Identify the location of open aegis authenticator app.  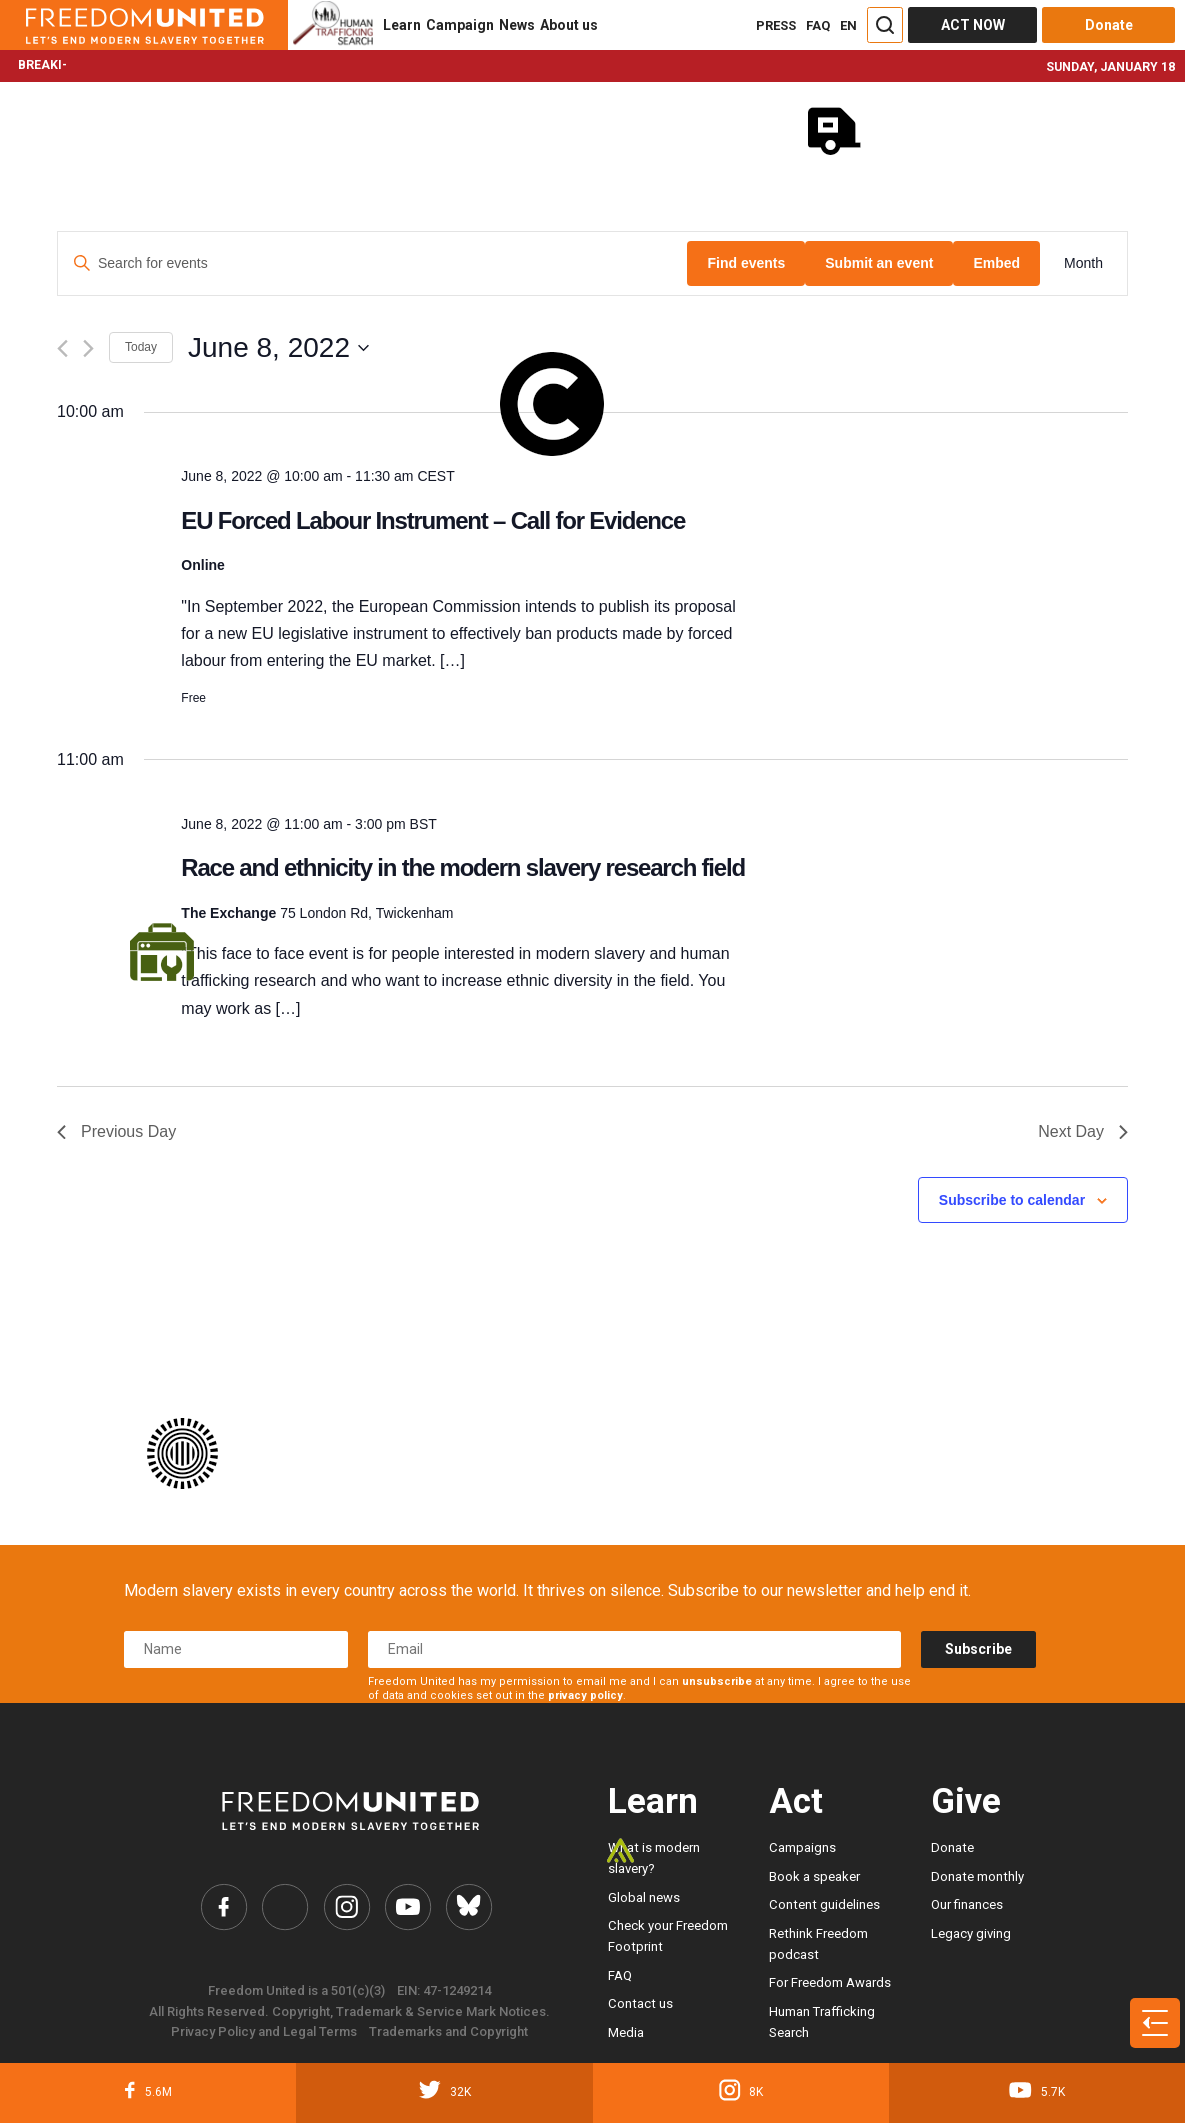
(620, 1850).